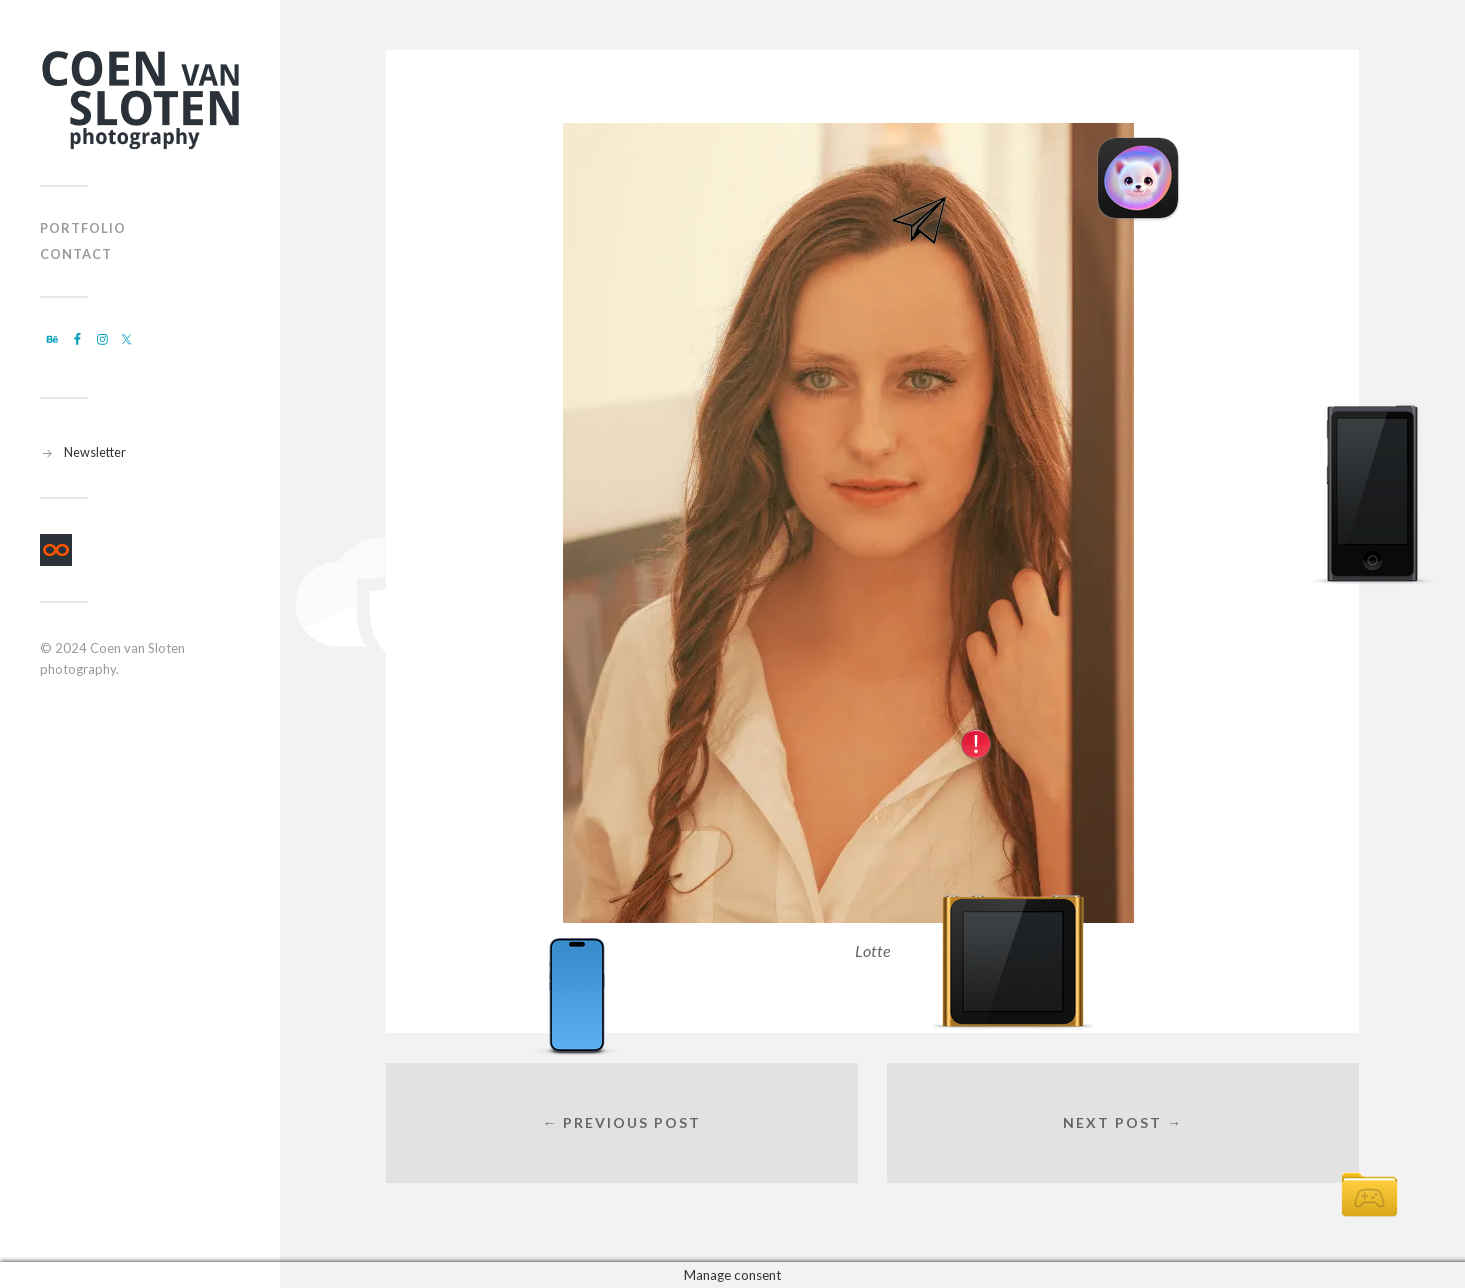 This screenshot has height=1288, width=1465. What do you see at coordinates (380, 593) in the screenshot?
I see `file is syncing to OneDrive cloud storage` at bounding box center [380, 593].